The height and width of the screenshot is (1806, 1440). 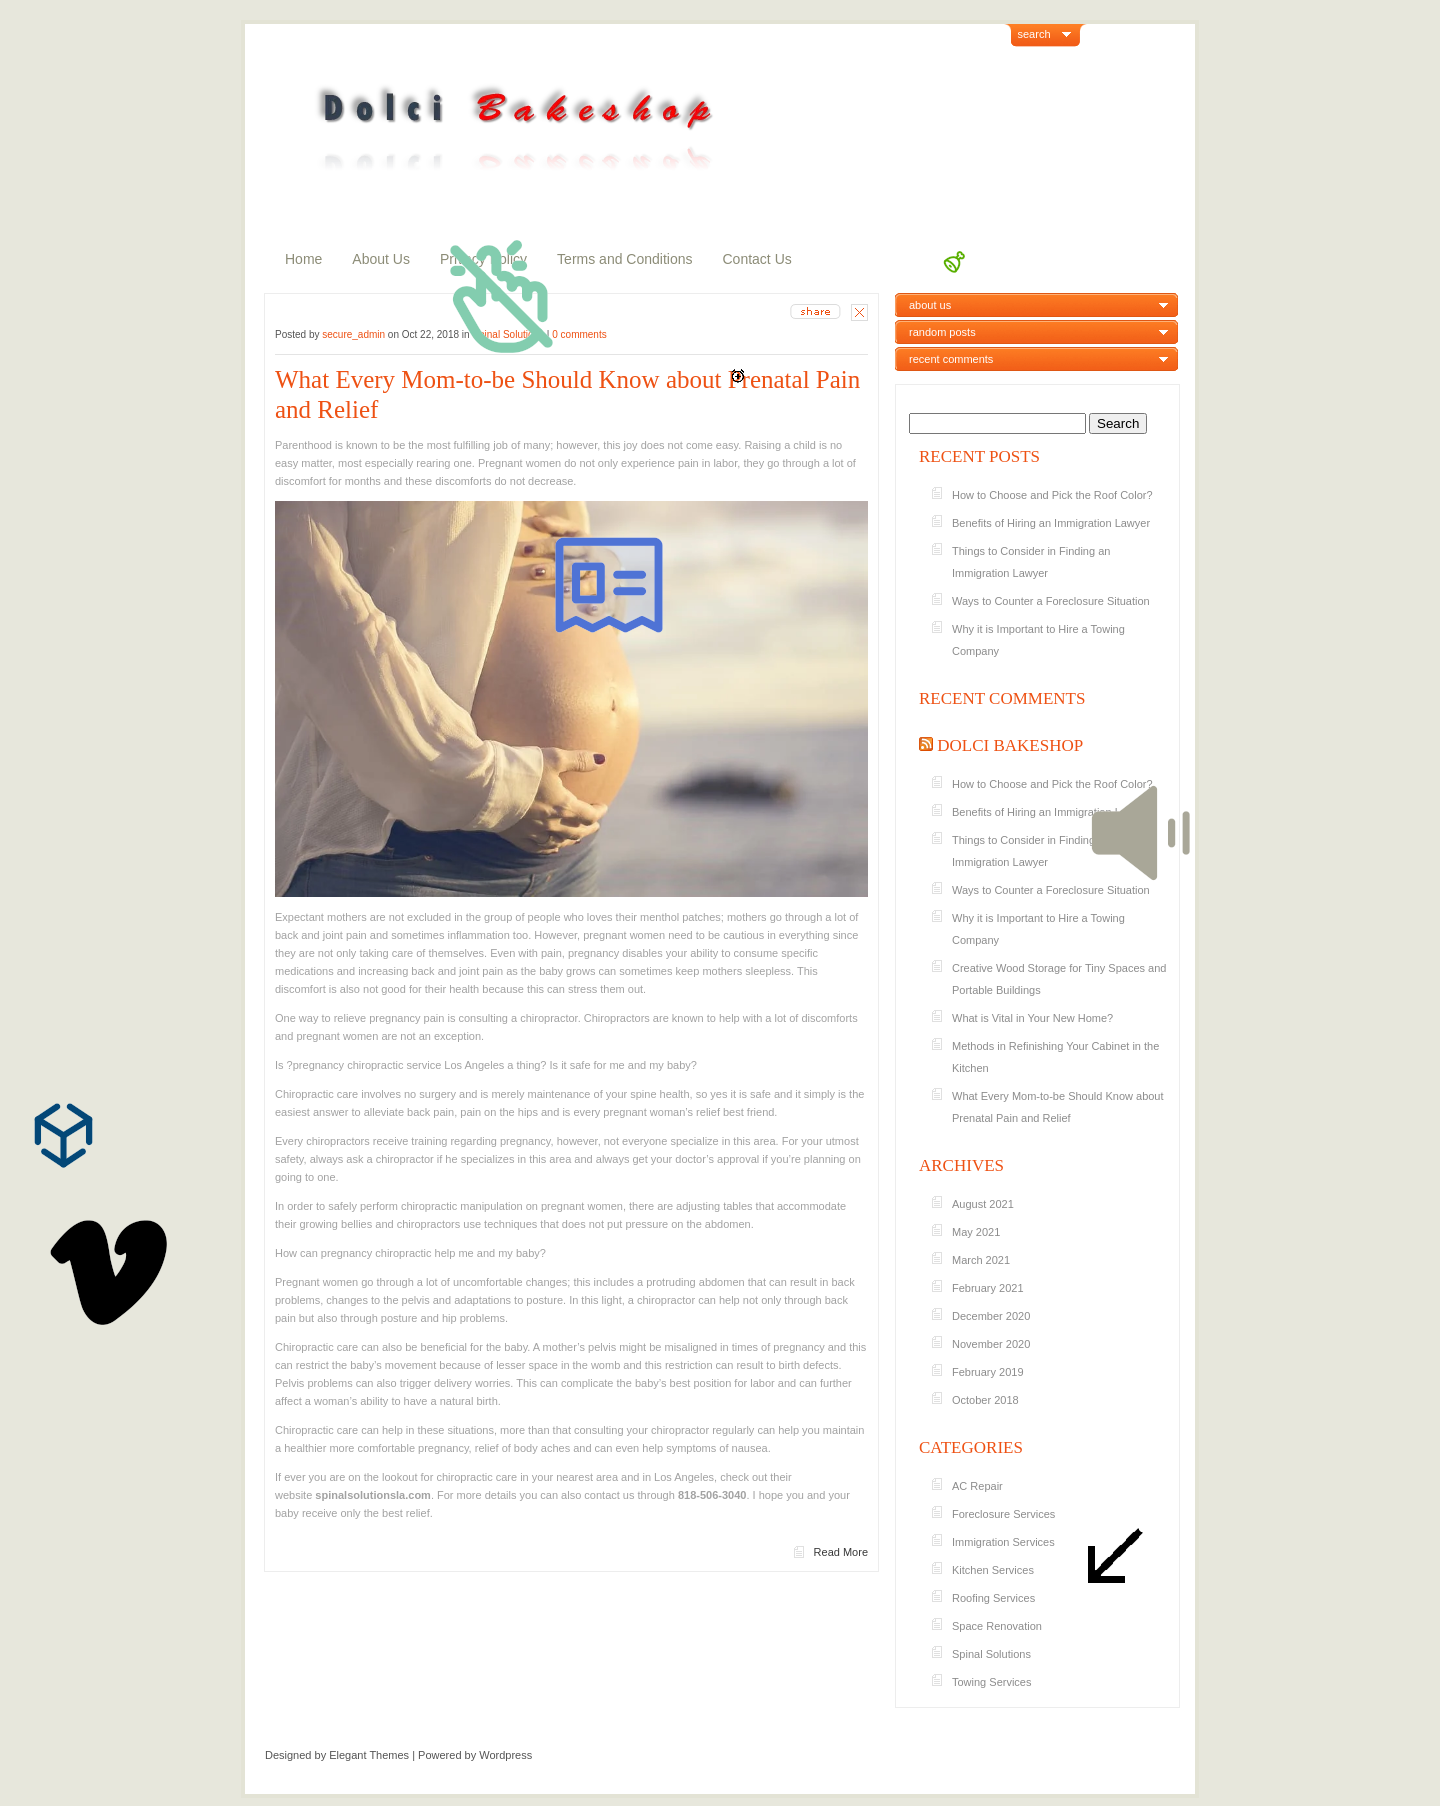 I want to click on filter recipes by meat dishes, so click(x=954, y=261).